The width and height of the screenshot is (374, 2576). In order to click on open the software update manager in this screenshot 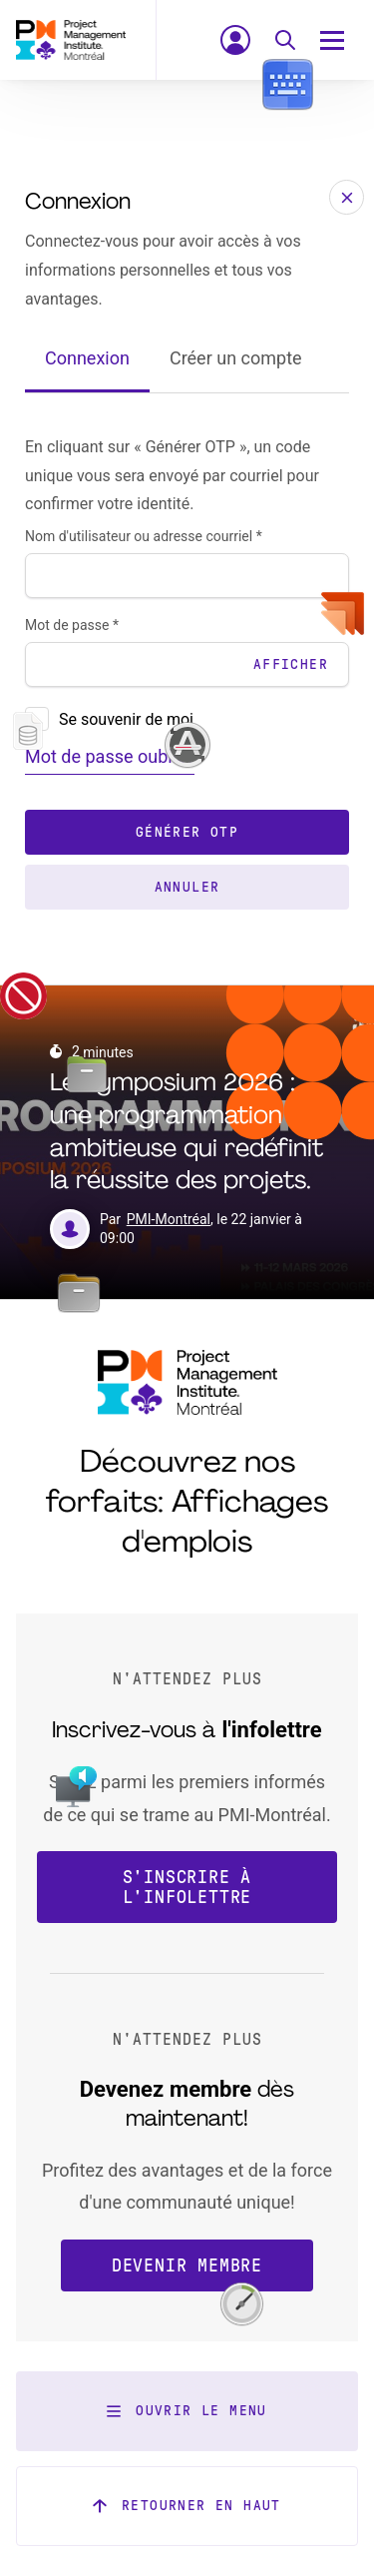, I will do `click(187, 745)`.